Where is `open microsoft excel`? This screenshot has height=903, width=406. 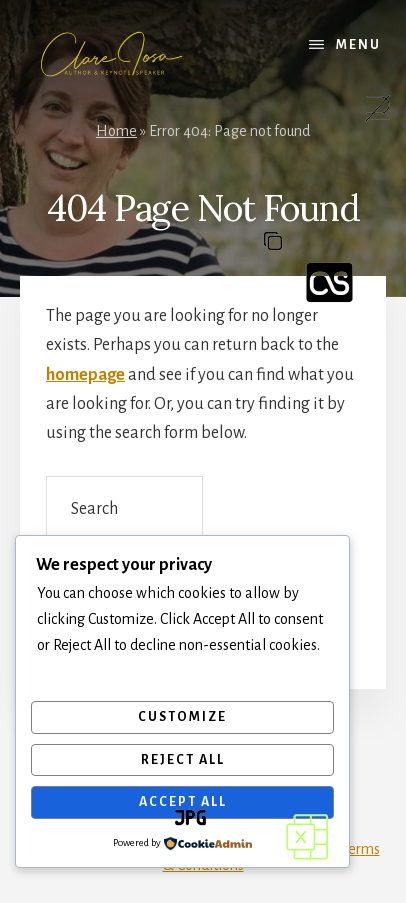 open microsoft excel is located at coordinates (309, 837).